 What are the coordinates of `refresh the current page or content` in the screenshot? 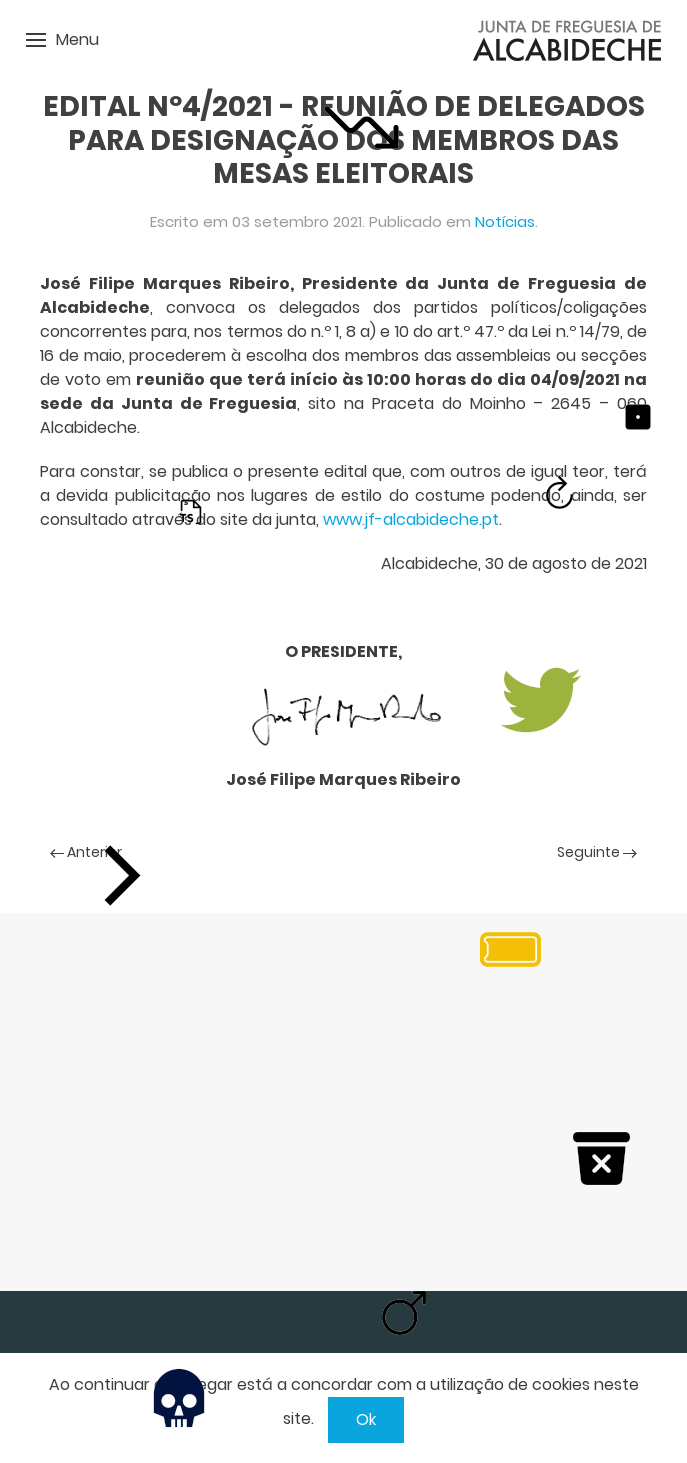 It's located at (559, 492).